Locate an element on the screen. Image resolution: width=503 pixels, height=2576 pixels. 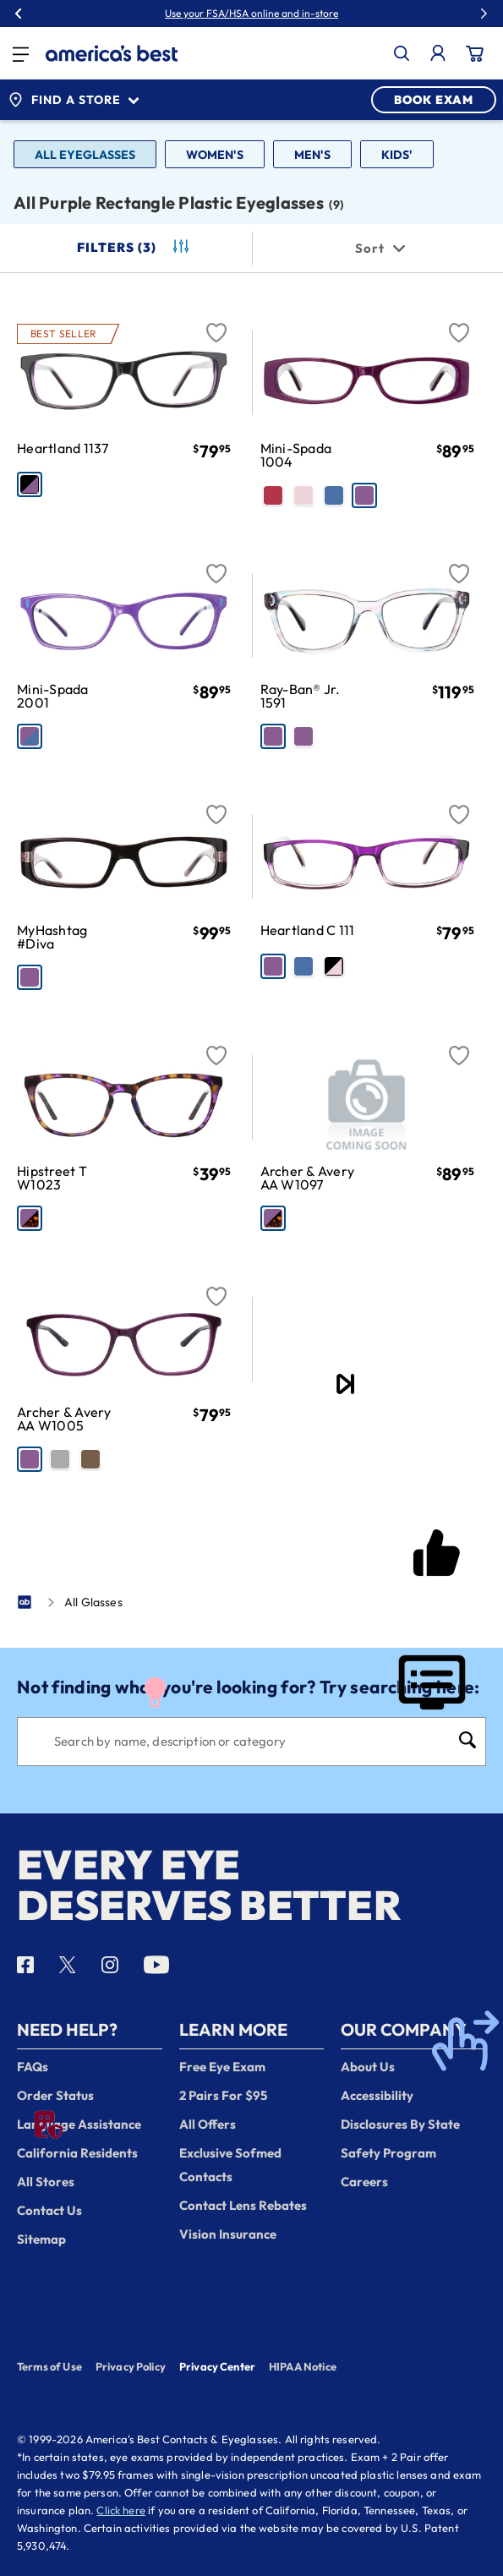
view a suggestion or tip is located at coordinates (154, 1693).